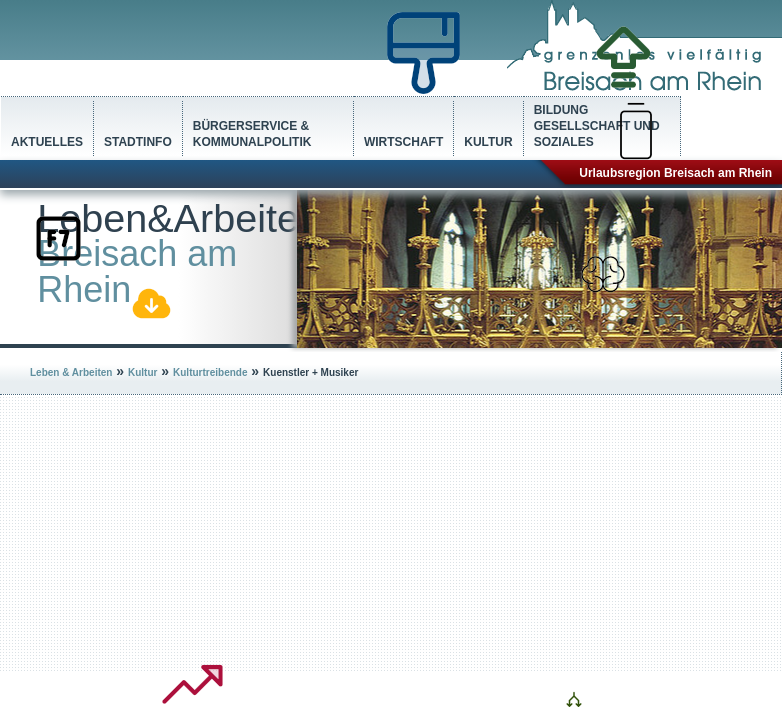 Image resolution: width=782 pixels, height=721 pixels. Describe the element at coordinates (603, 275) in the screenshot. I see `access AI or smart features` at that location.